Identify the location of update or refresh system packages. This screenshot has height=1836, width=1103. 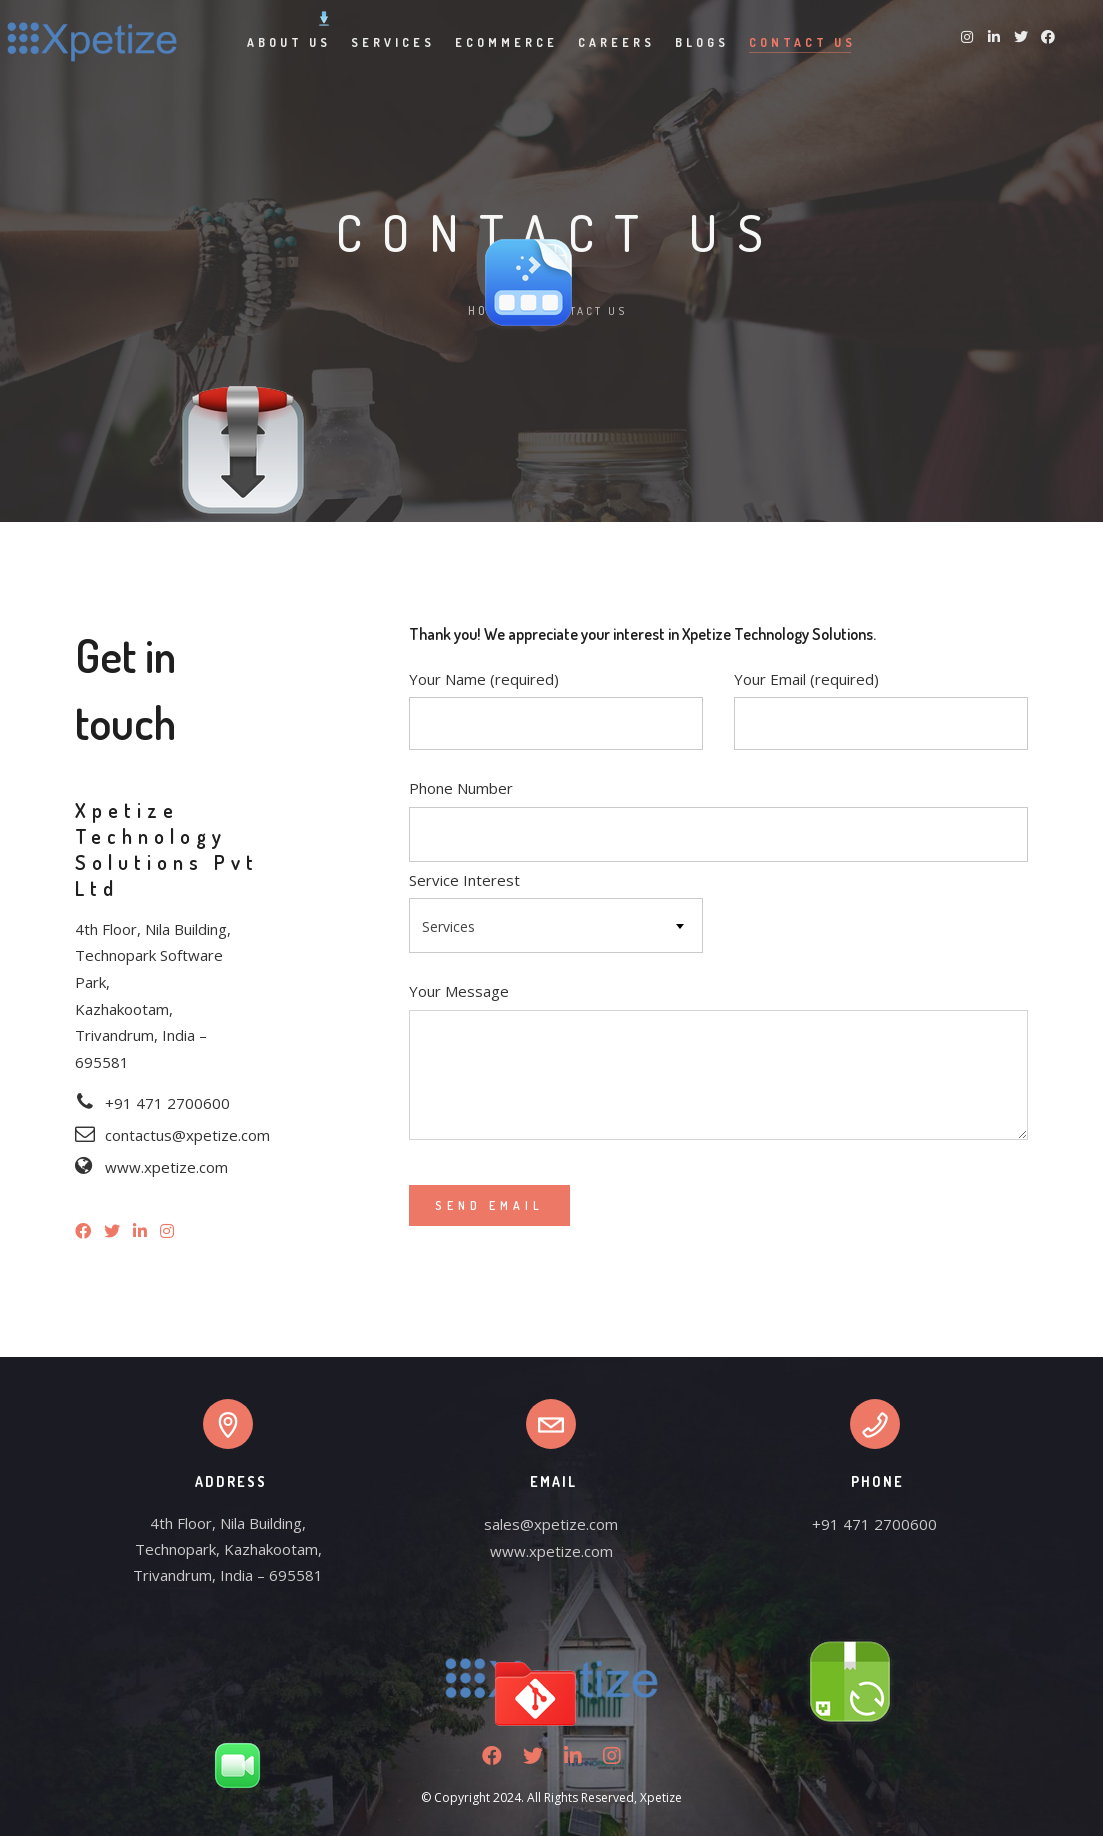
(850, 1683).